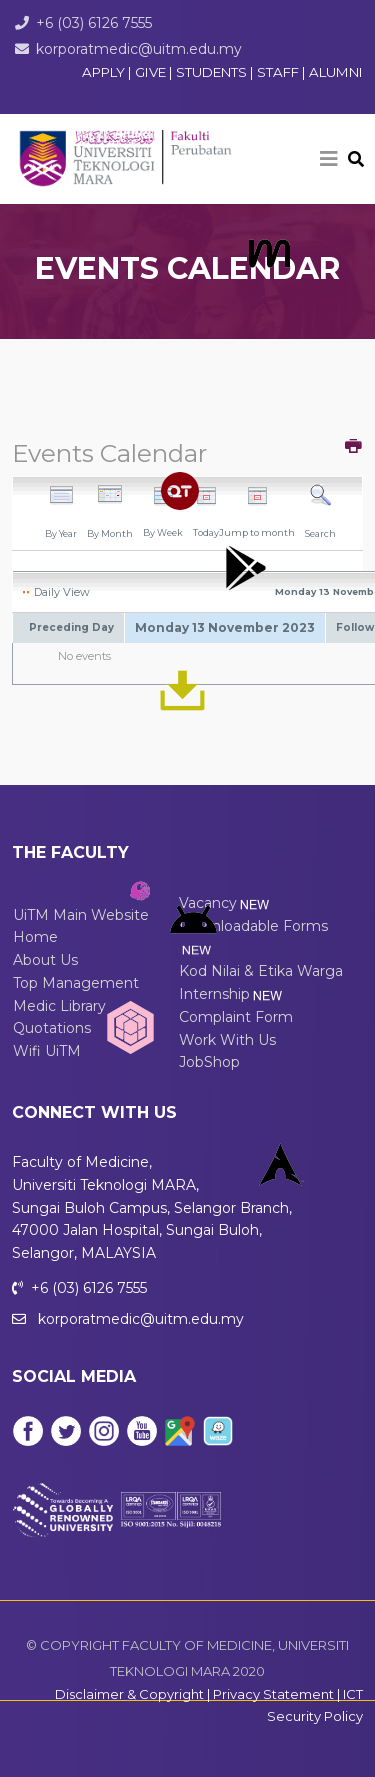  I want to click on open the Google Play Store, so click(246, 568).